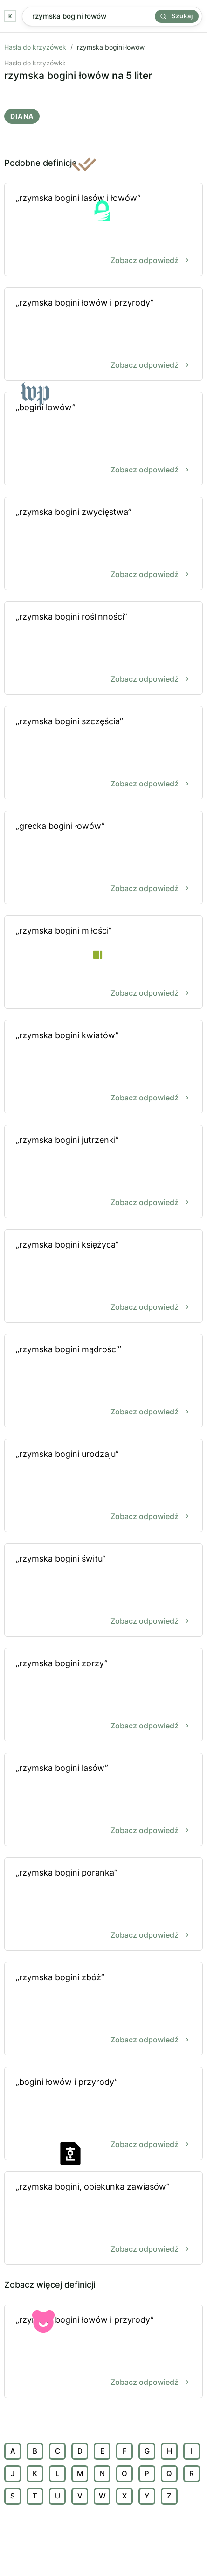 The height and width of the screenshot is (2576, 207). Describe the element at coordinates (97, 955) in the screenshot. I see `switch to right sidebar layout` at that location.